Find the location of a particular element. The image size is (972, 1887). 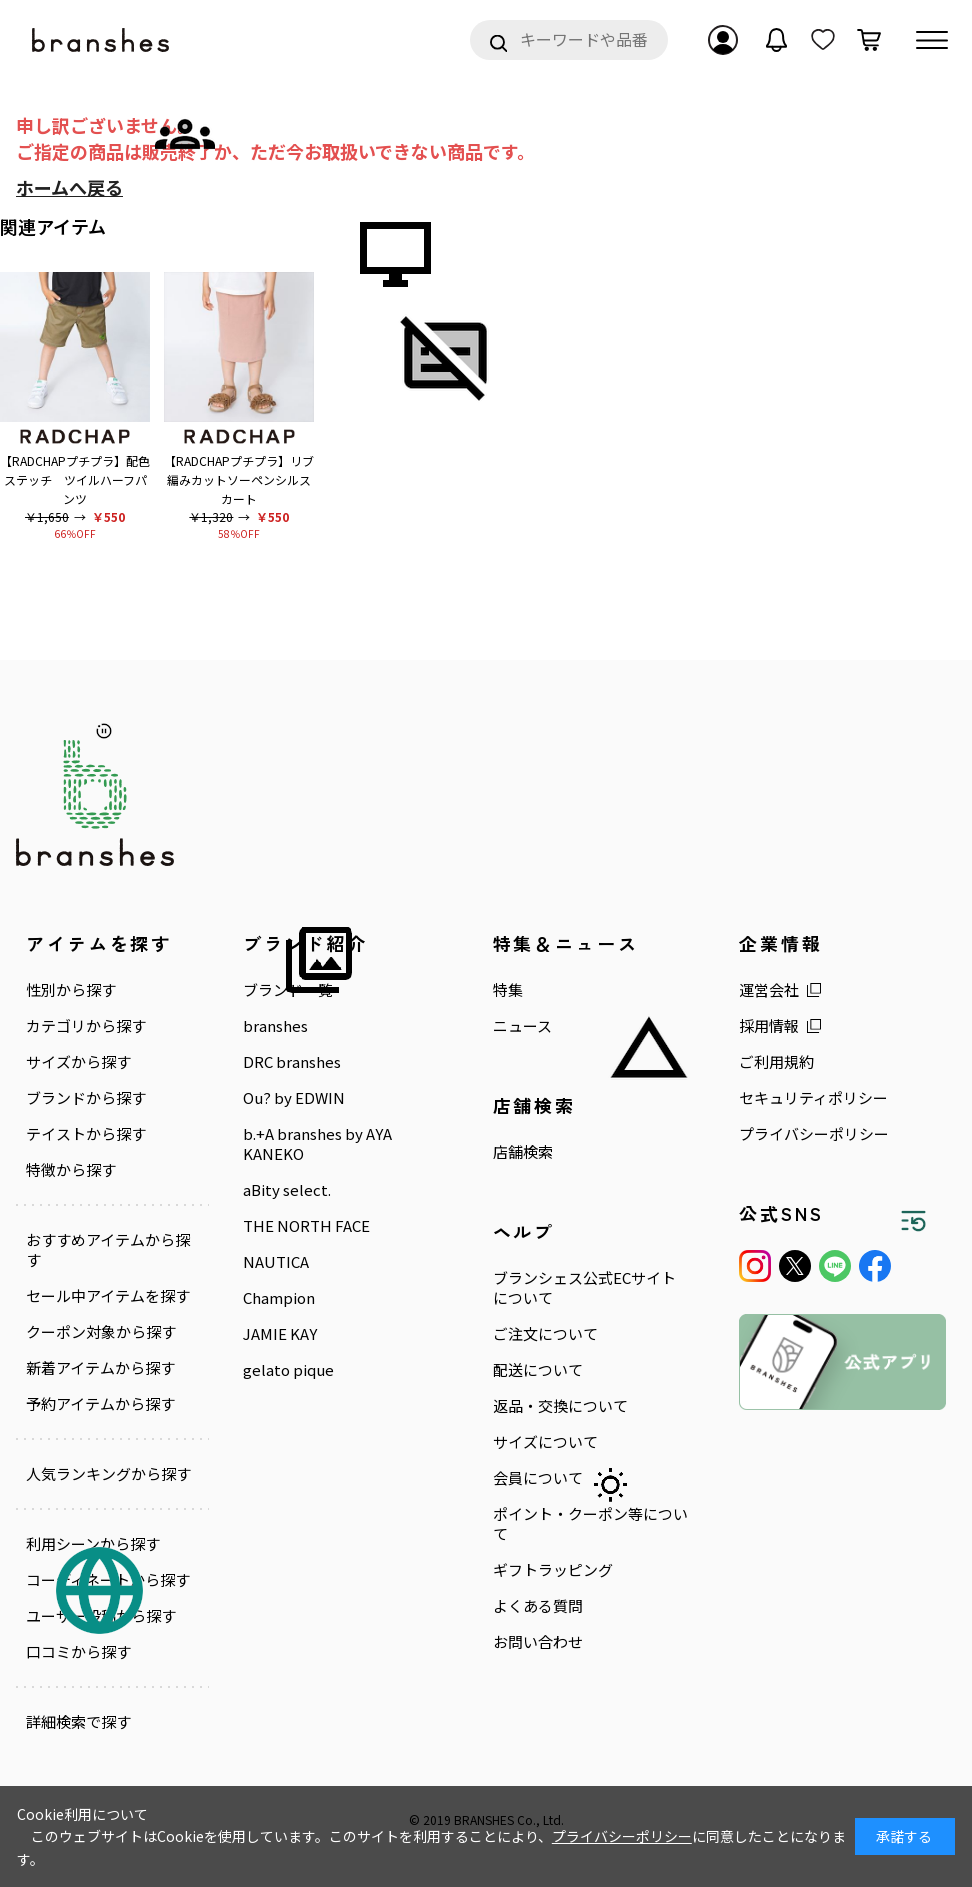

view change history or version log is located at coordinates (649, 1047).